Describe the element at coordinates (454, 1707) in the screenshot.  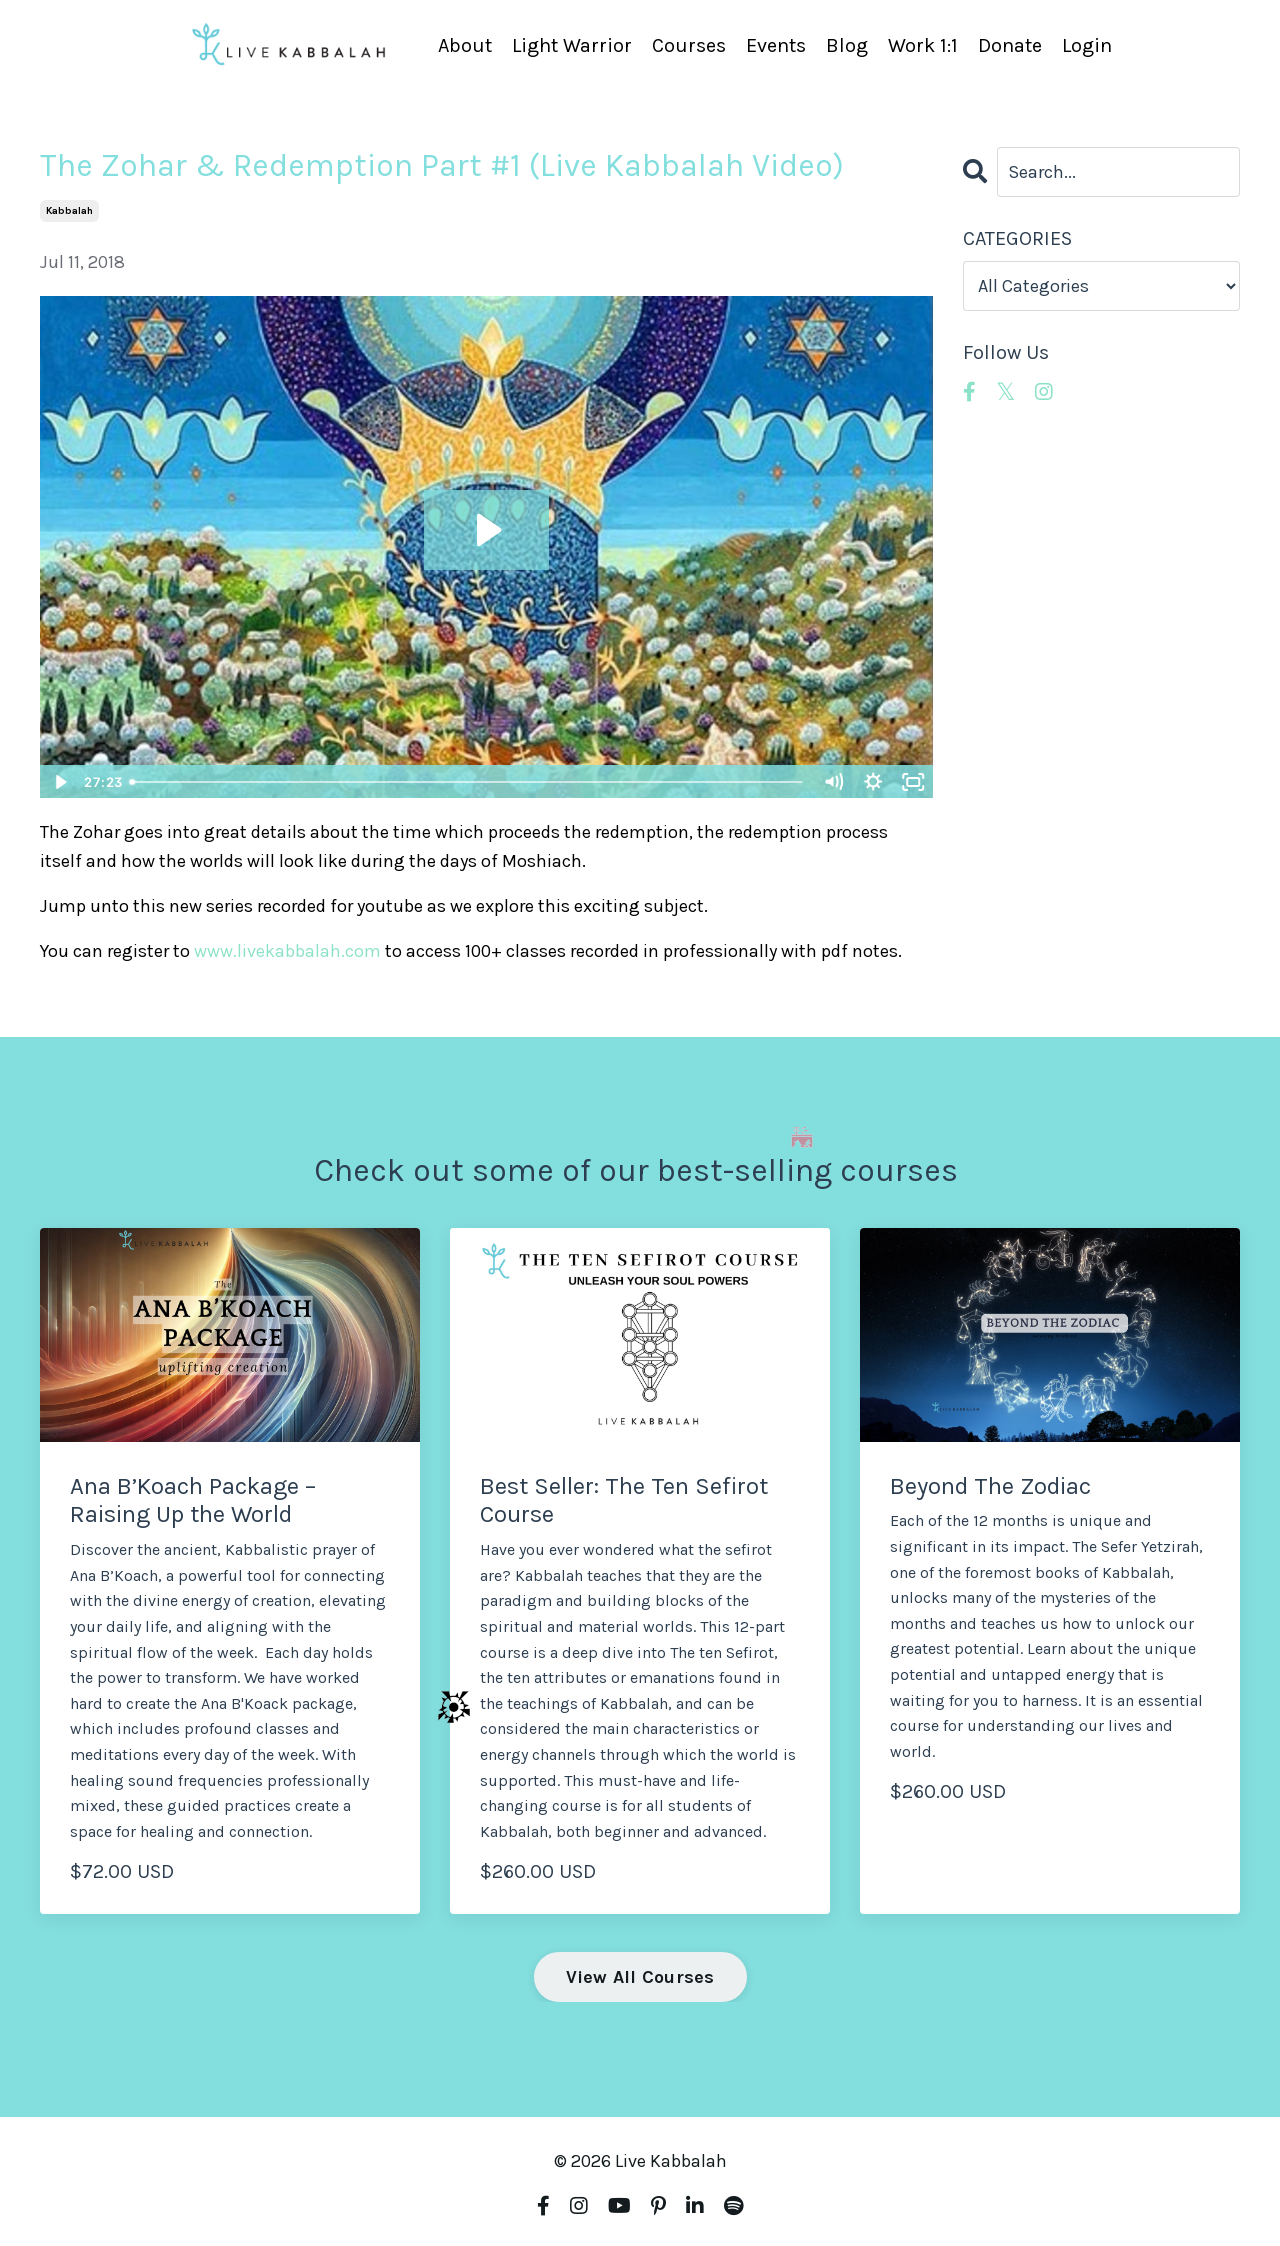
I see `indicates a critical hit or power attack in gameplay` at that location.